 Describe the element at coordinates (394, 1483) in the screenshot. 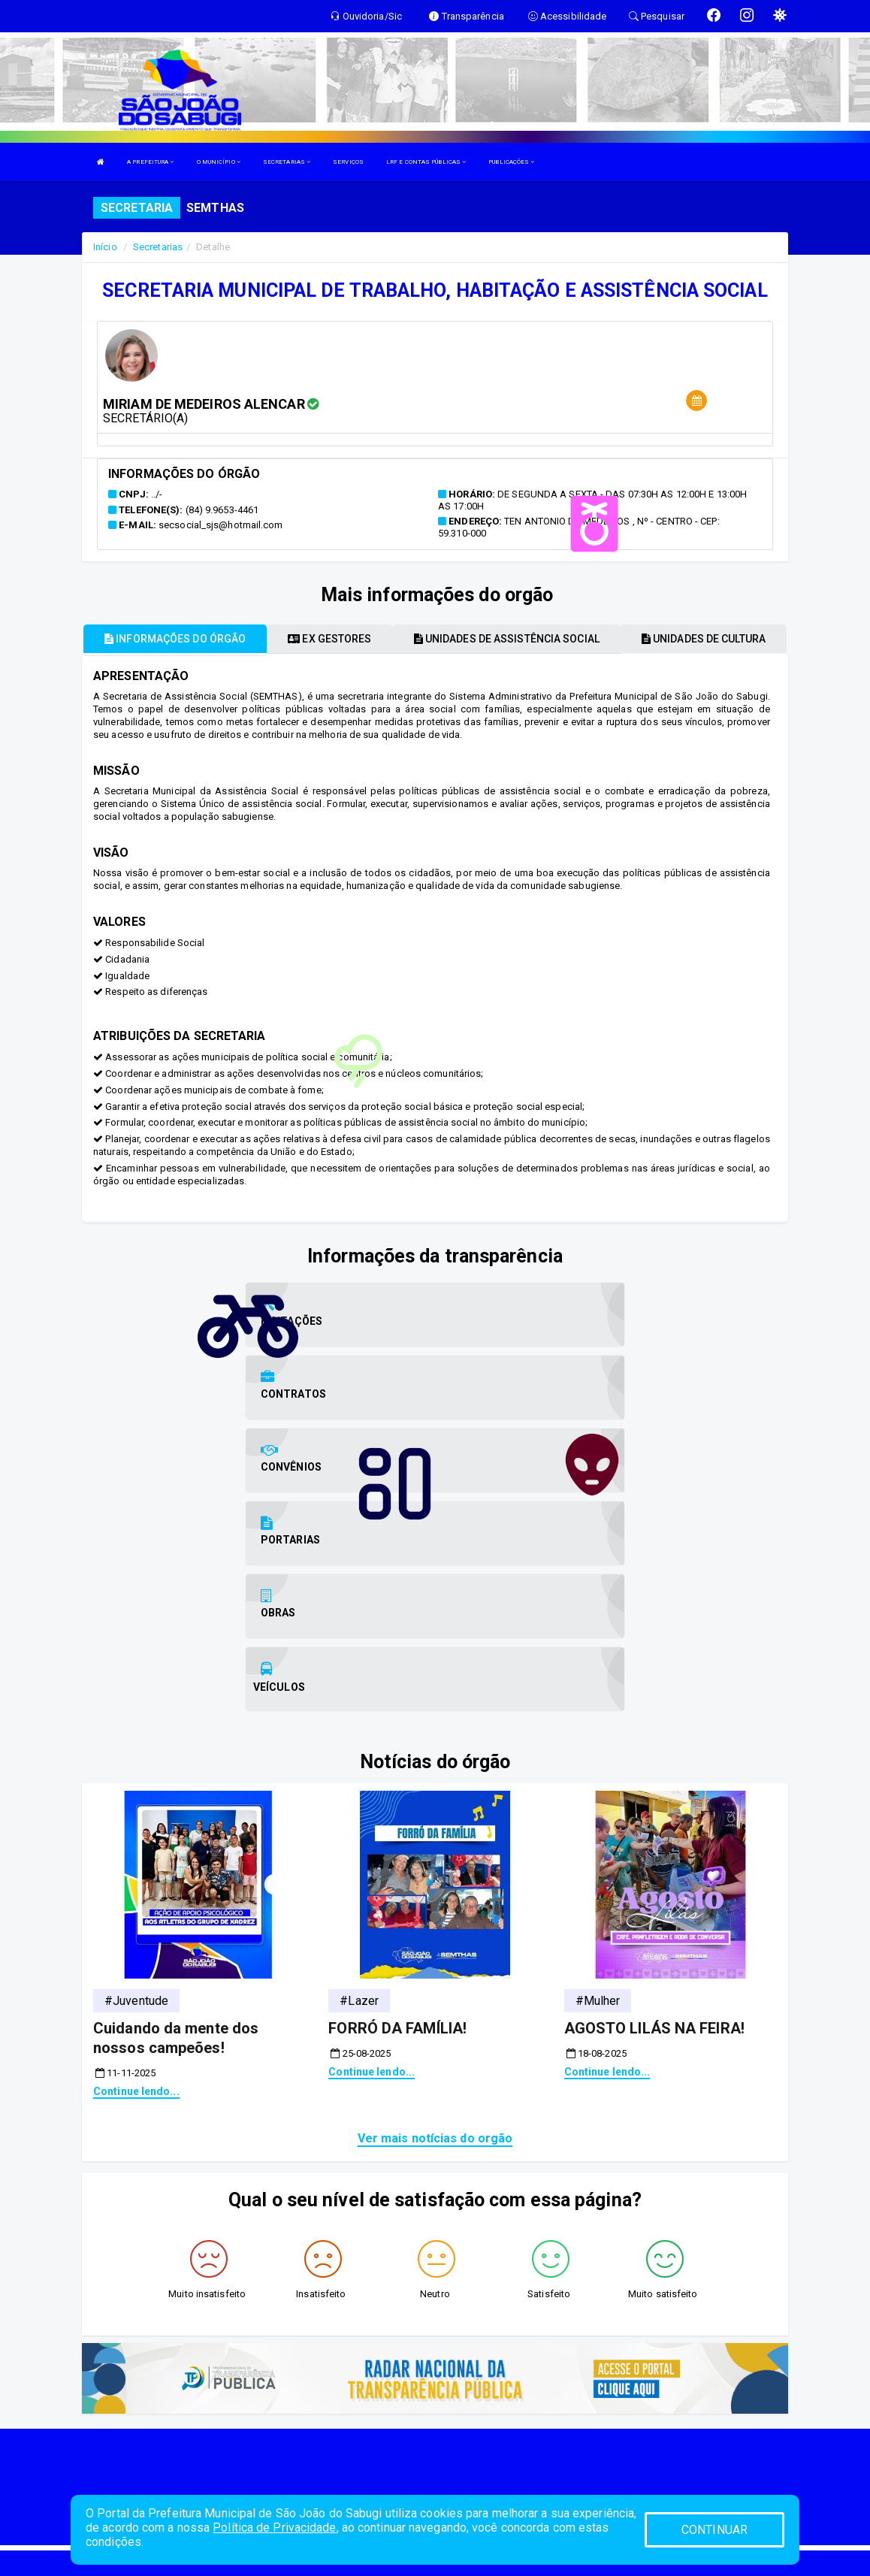

I see `switch to layout view` at that location.